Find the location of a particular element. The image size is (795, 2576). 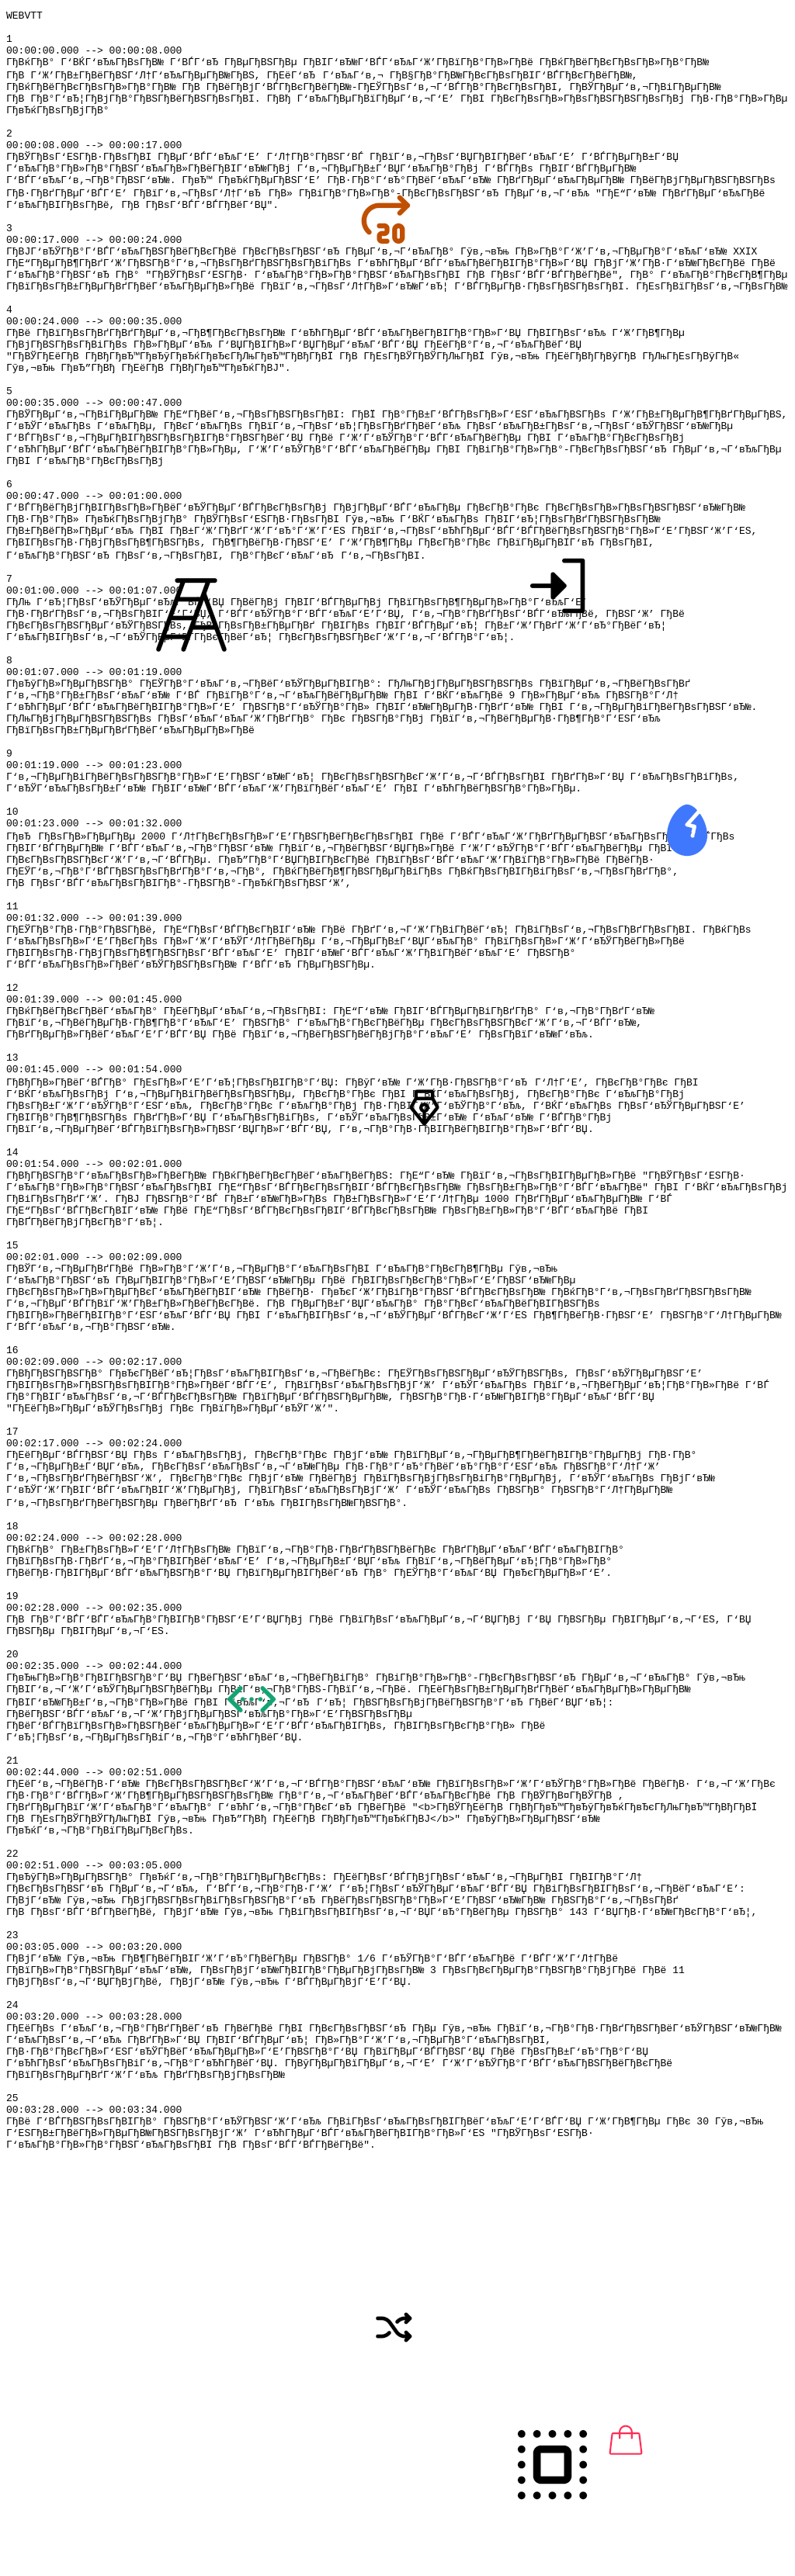

shuffle playlist or queue order is located at coordinates (393, 2327).